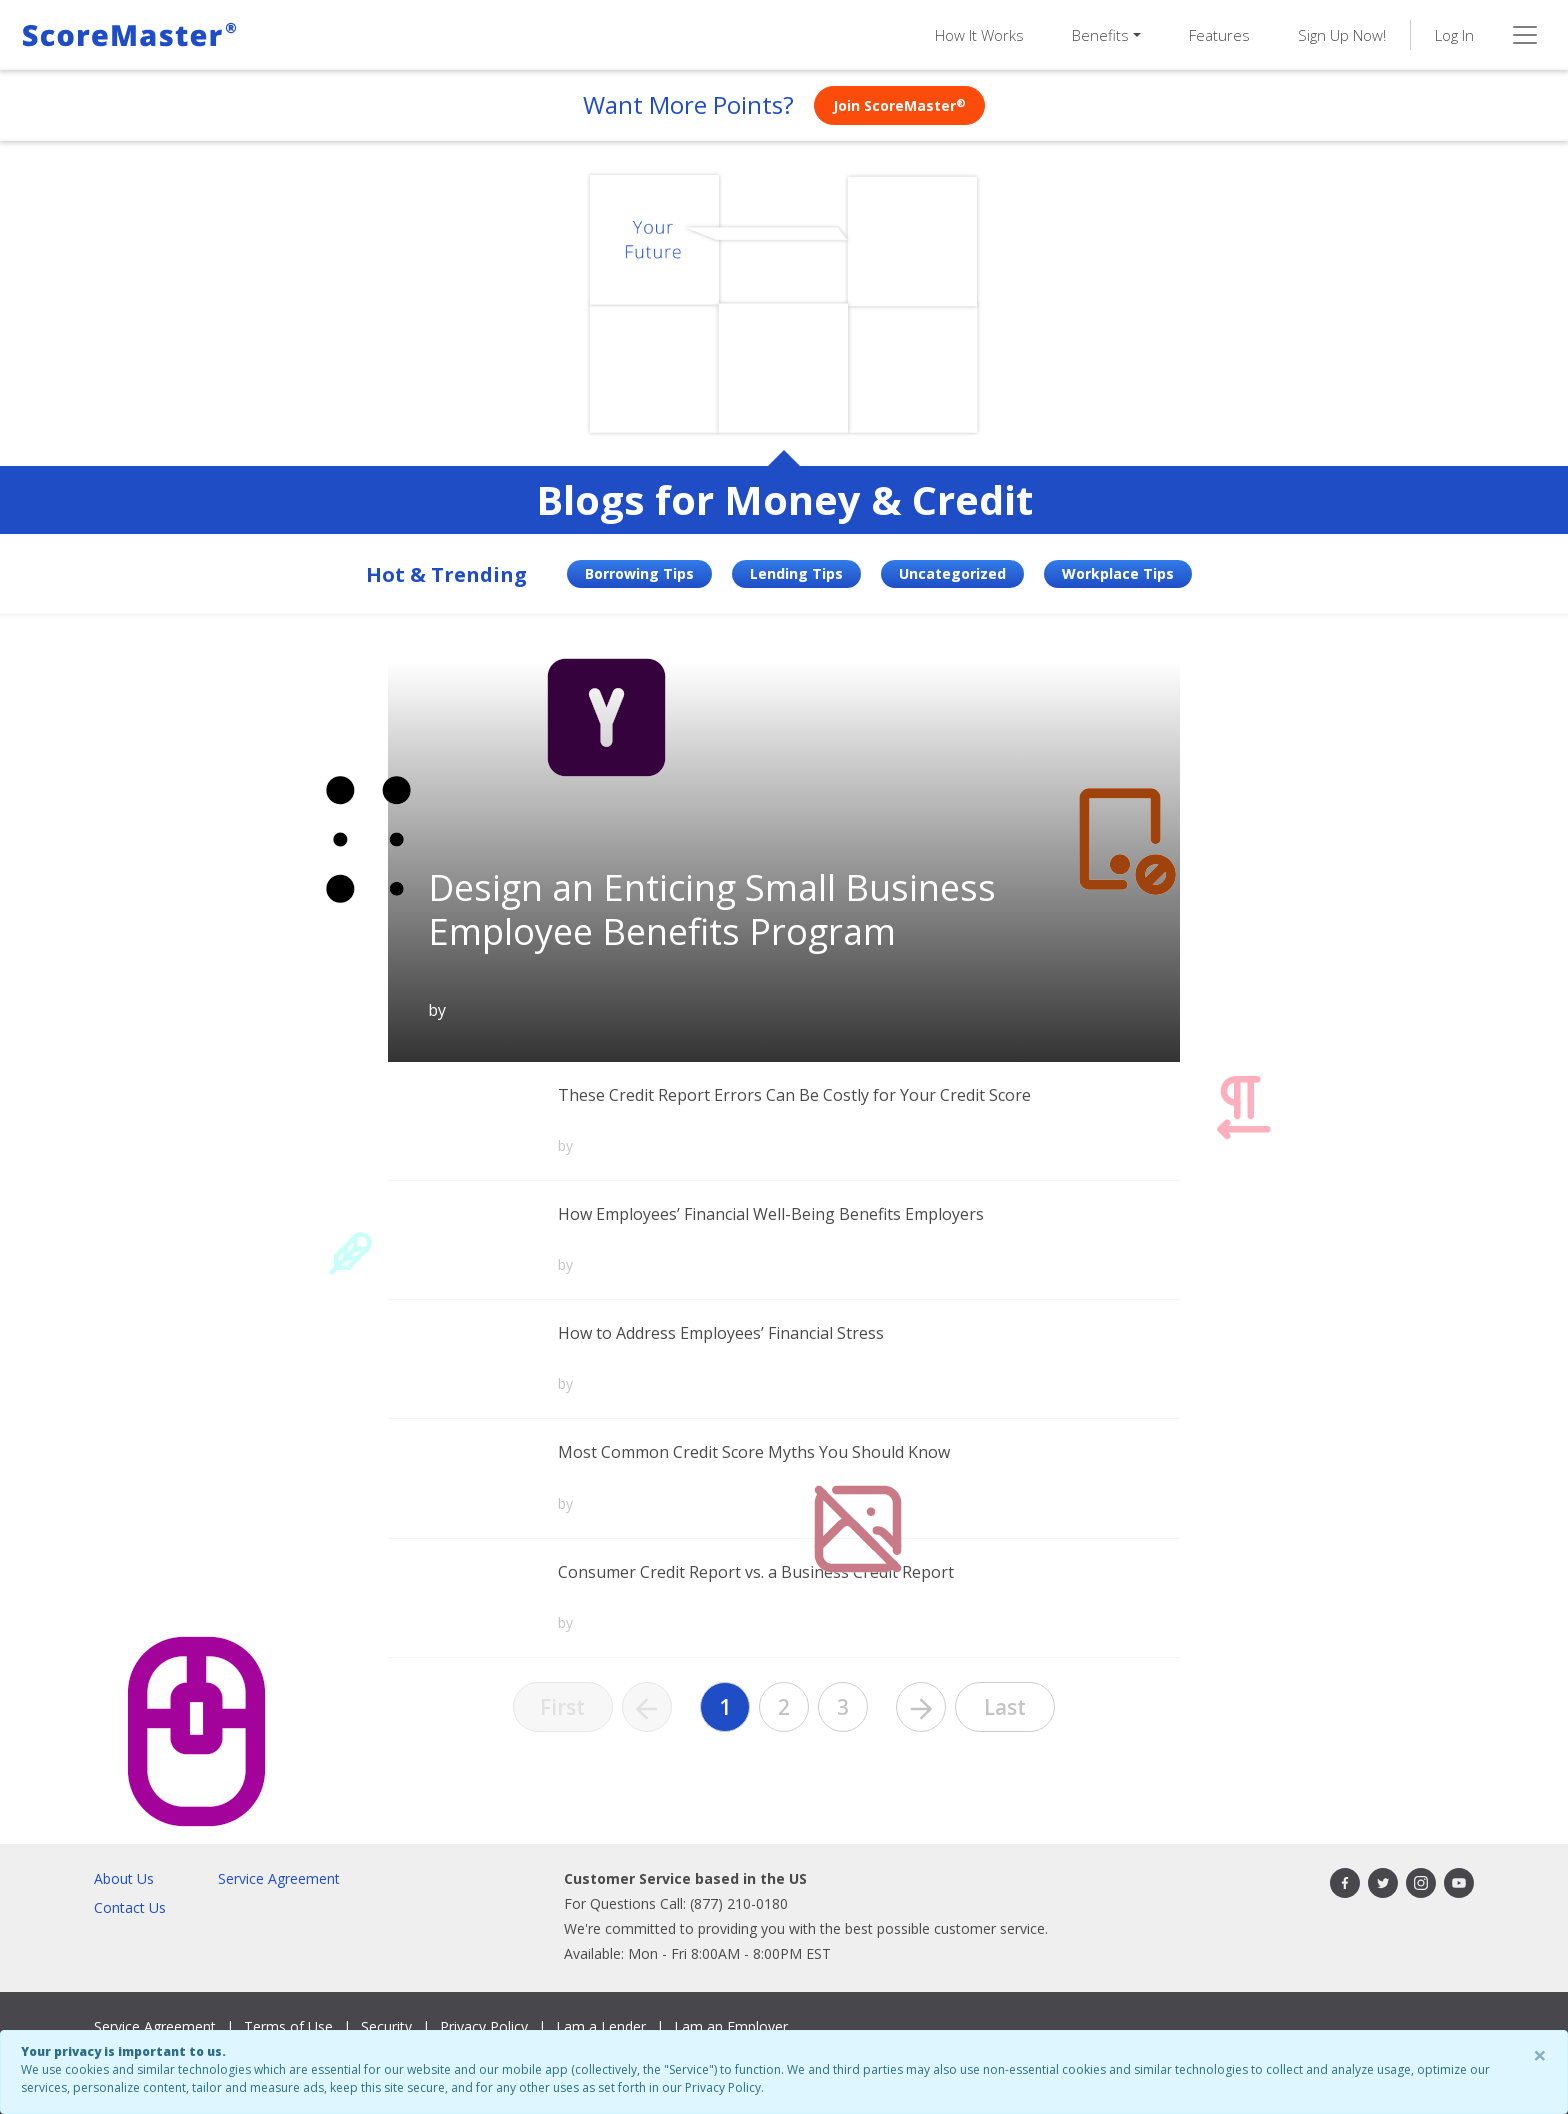  What do you see at coordinates (1120, 839) in the screenshot?
I see `cancel tablet connection or pairing` at bounding box center [1120, 839].